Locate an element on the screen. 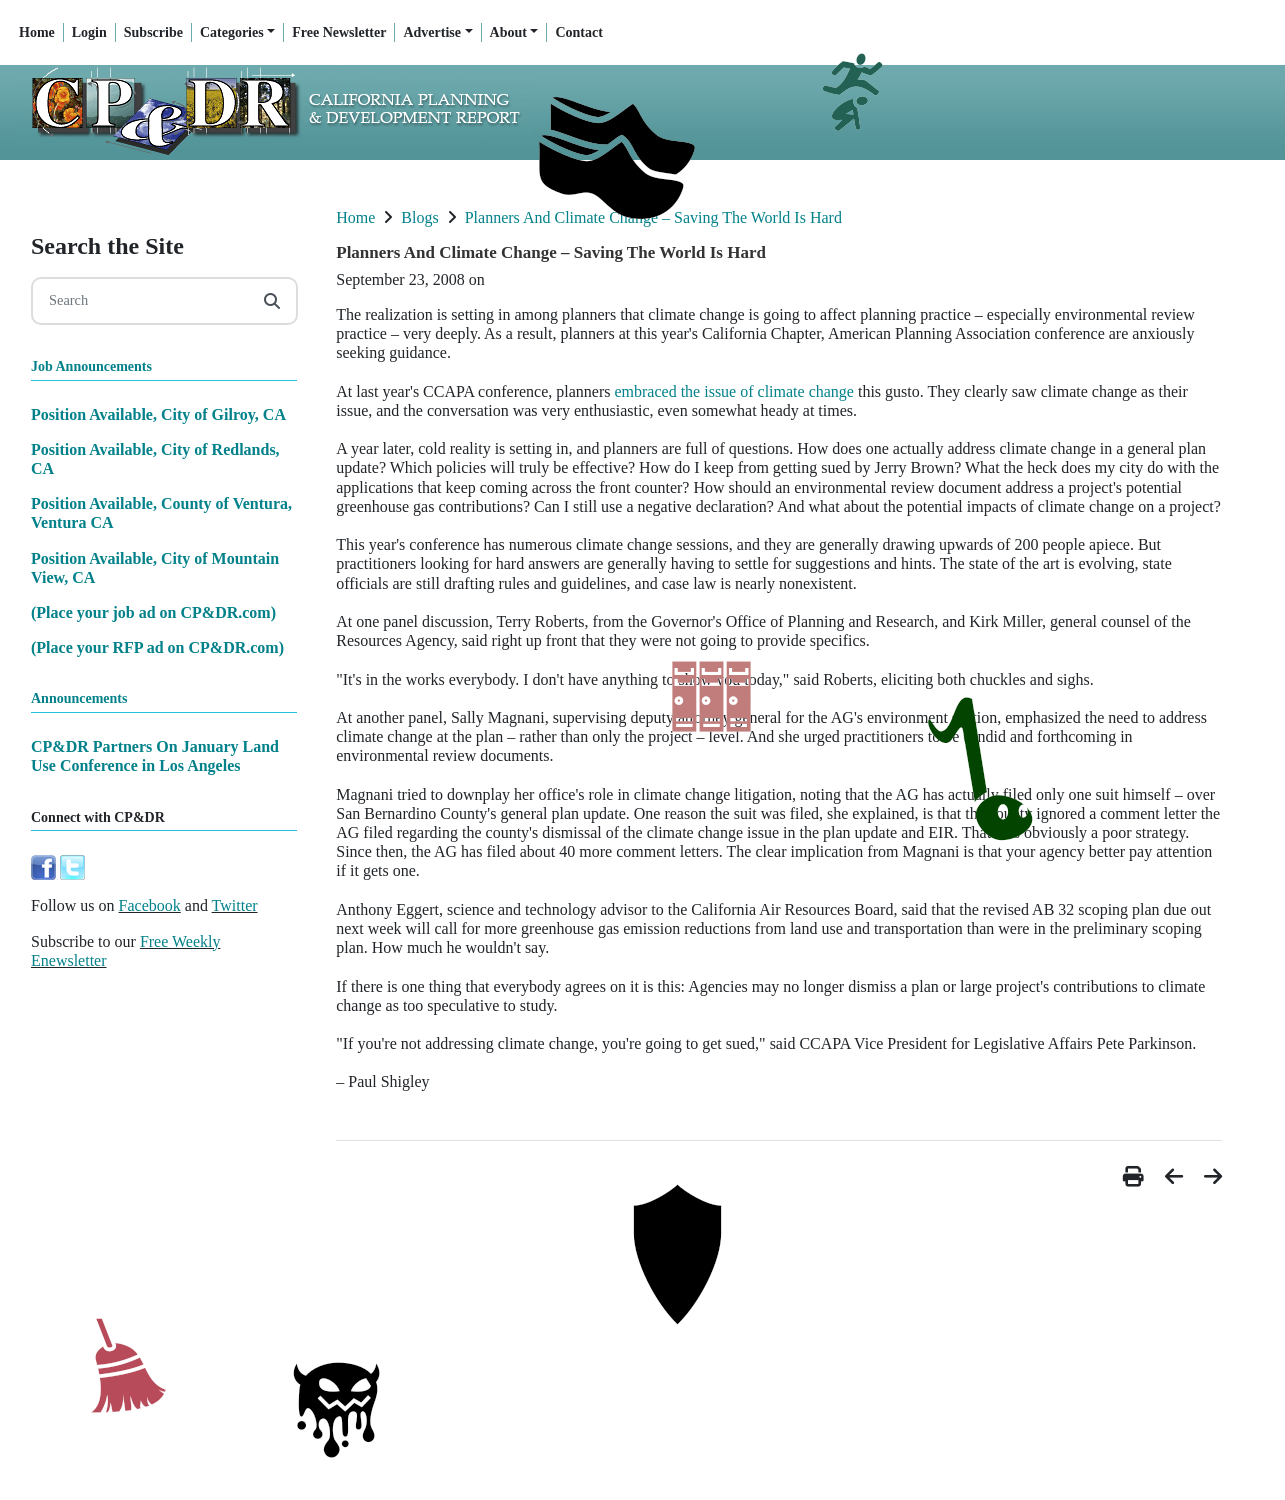 The height and width of the screenshot is (1500, 1285). clear or clean up items is located at coordinates (117, 1367).